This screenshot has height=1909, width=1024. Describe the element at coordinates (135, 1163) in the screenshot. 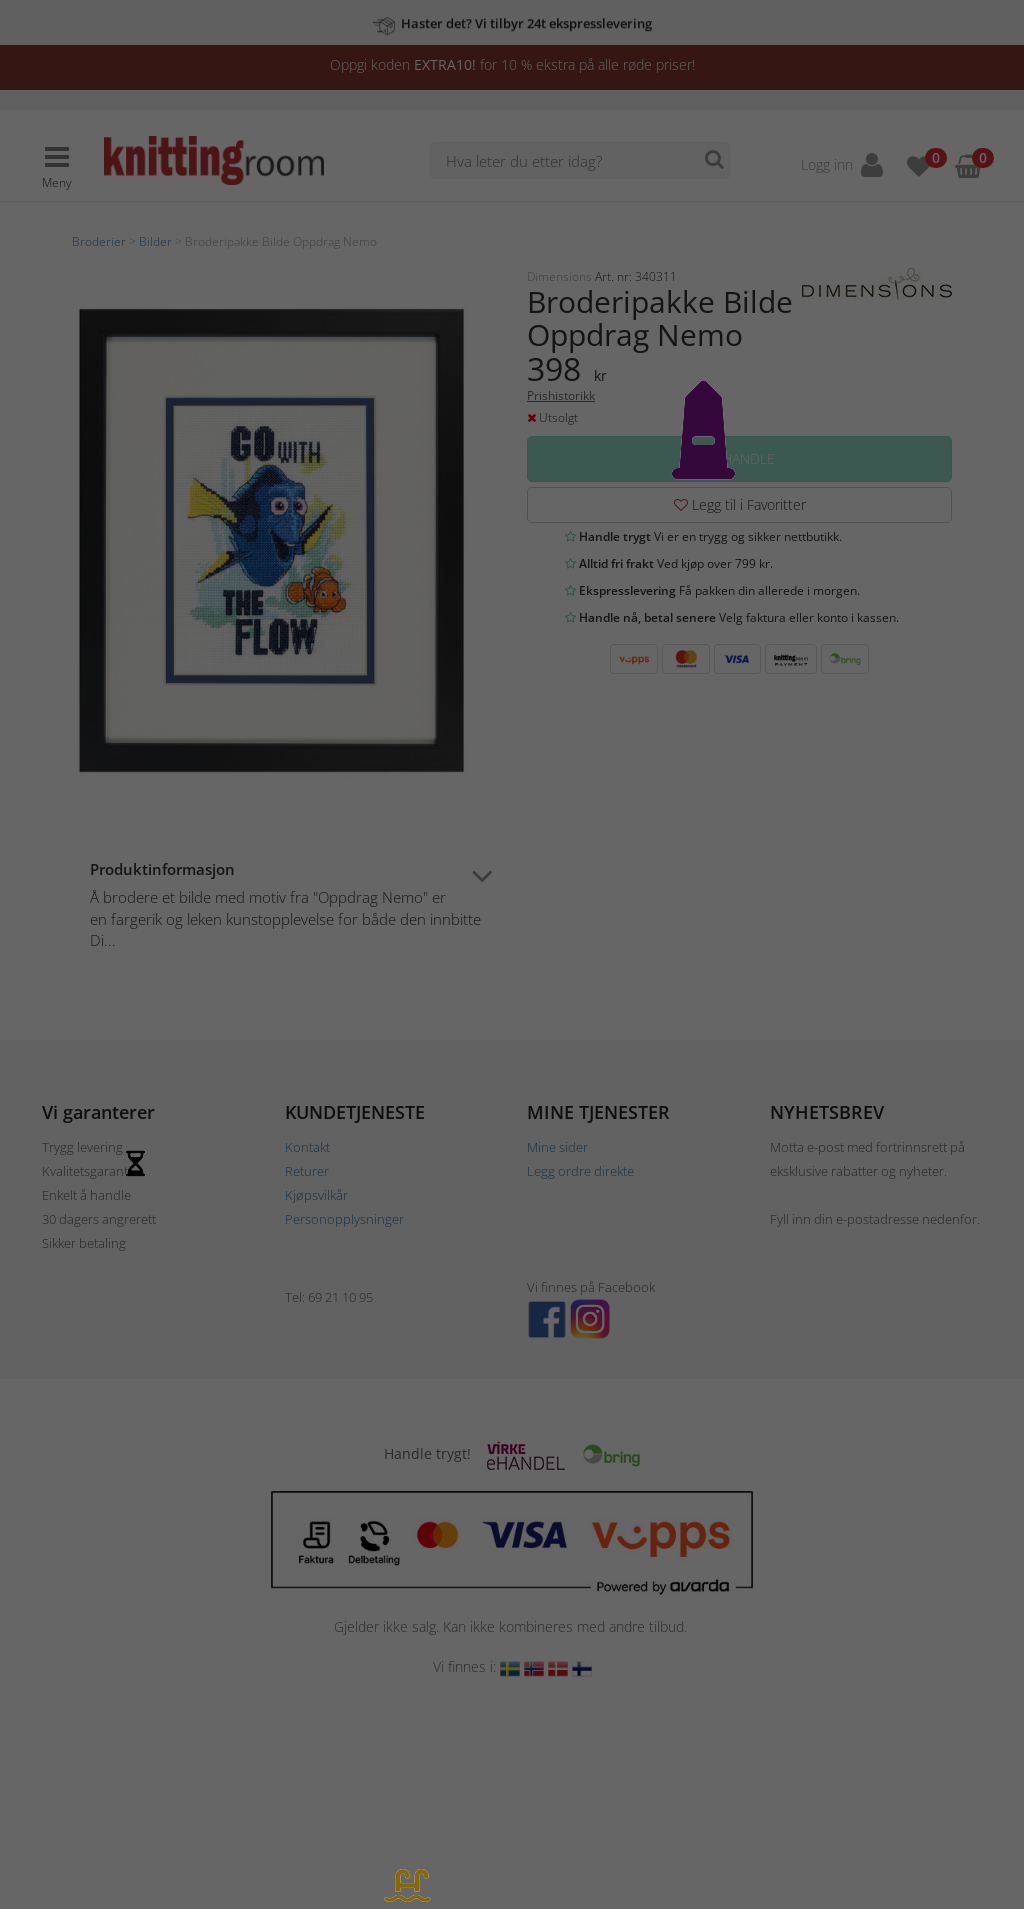

I see `indicates a task or process in progress` at that location.